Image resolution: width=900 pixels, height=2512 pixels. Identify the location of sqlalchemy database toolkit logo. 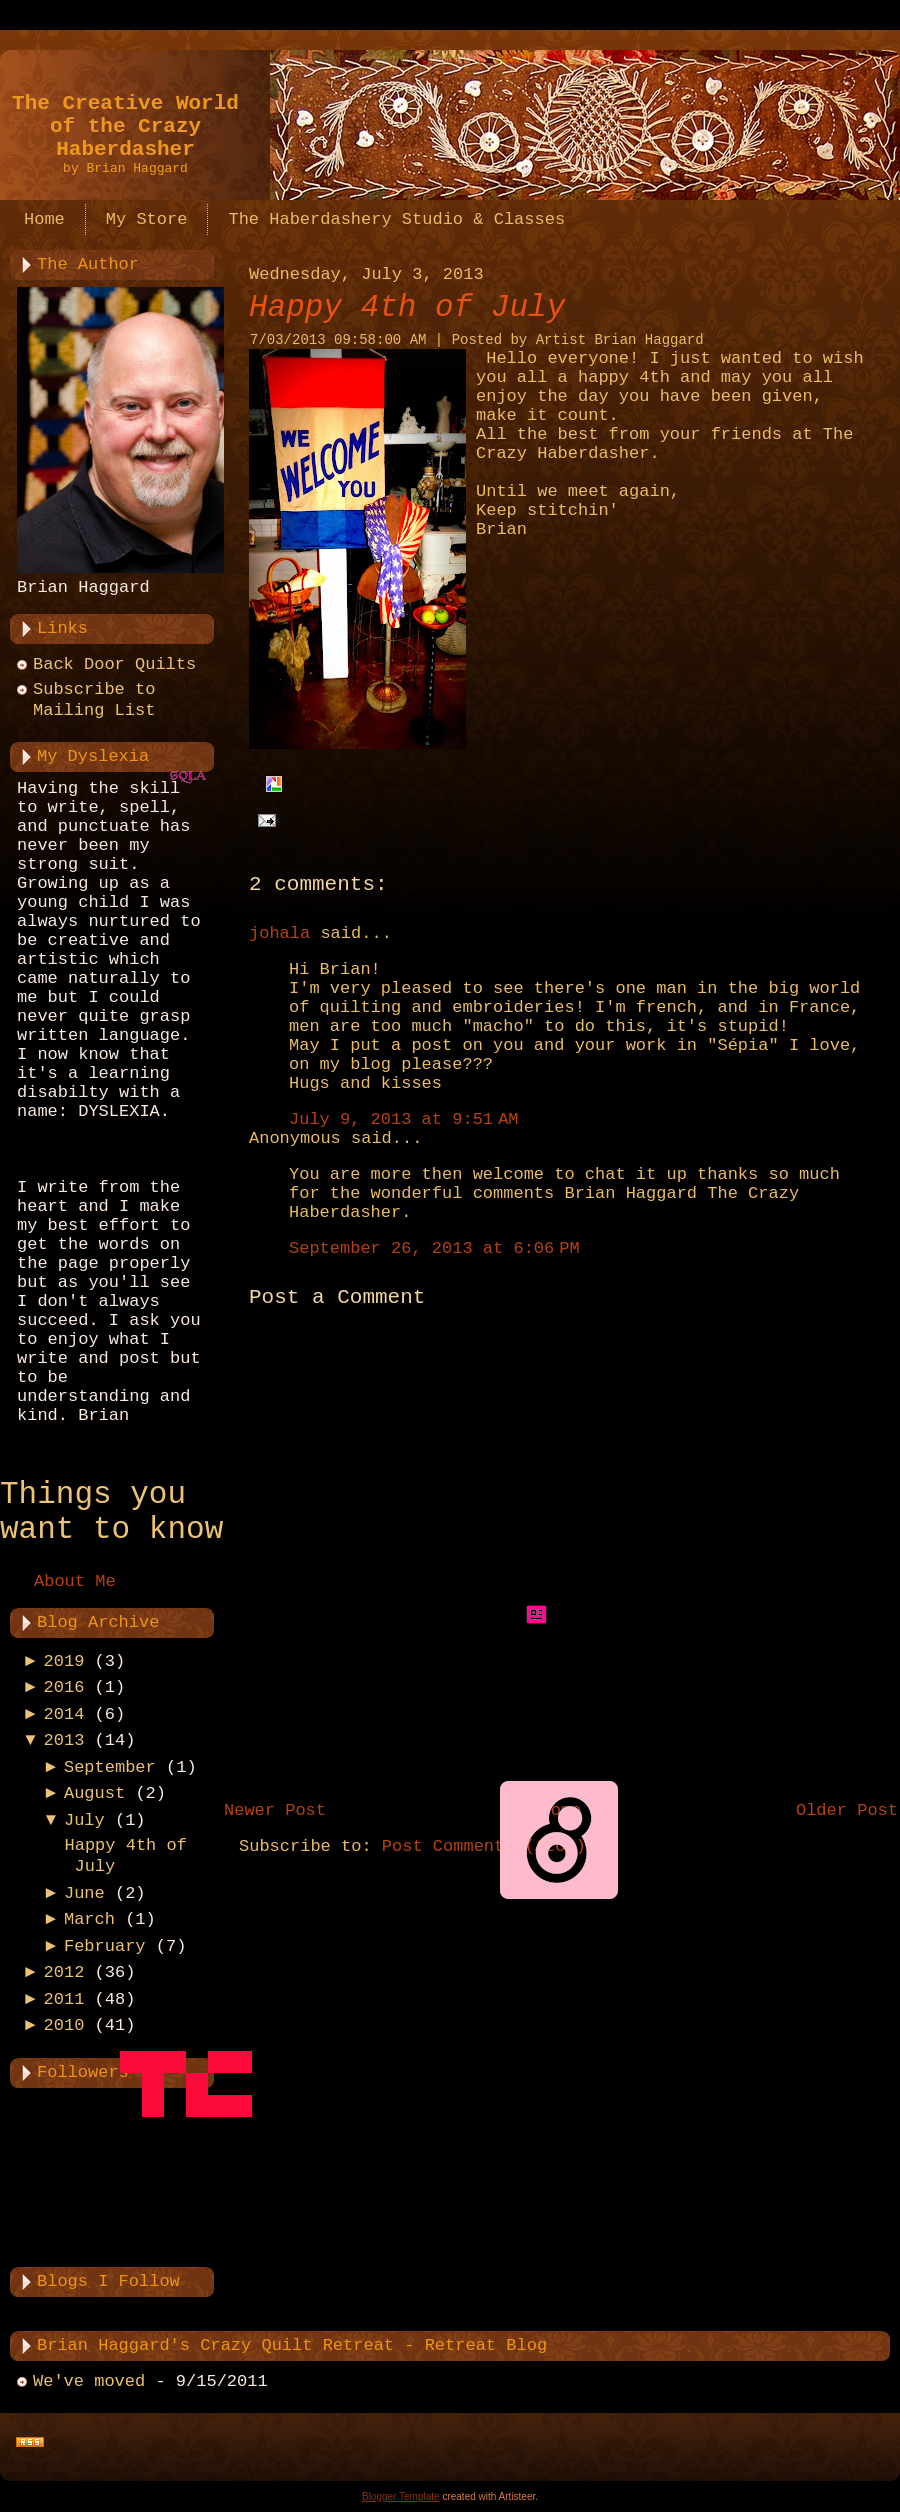
(188, 777).